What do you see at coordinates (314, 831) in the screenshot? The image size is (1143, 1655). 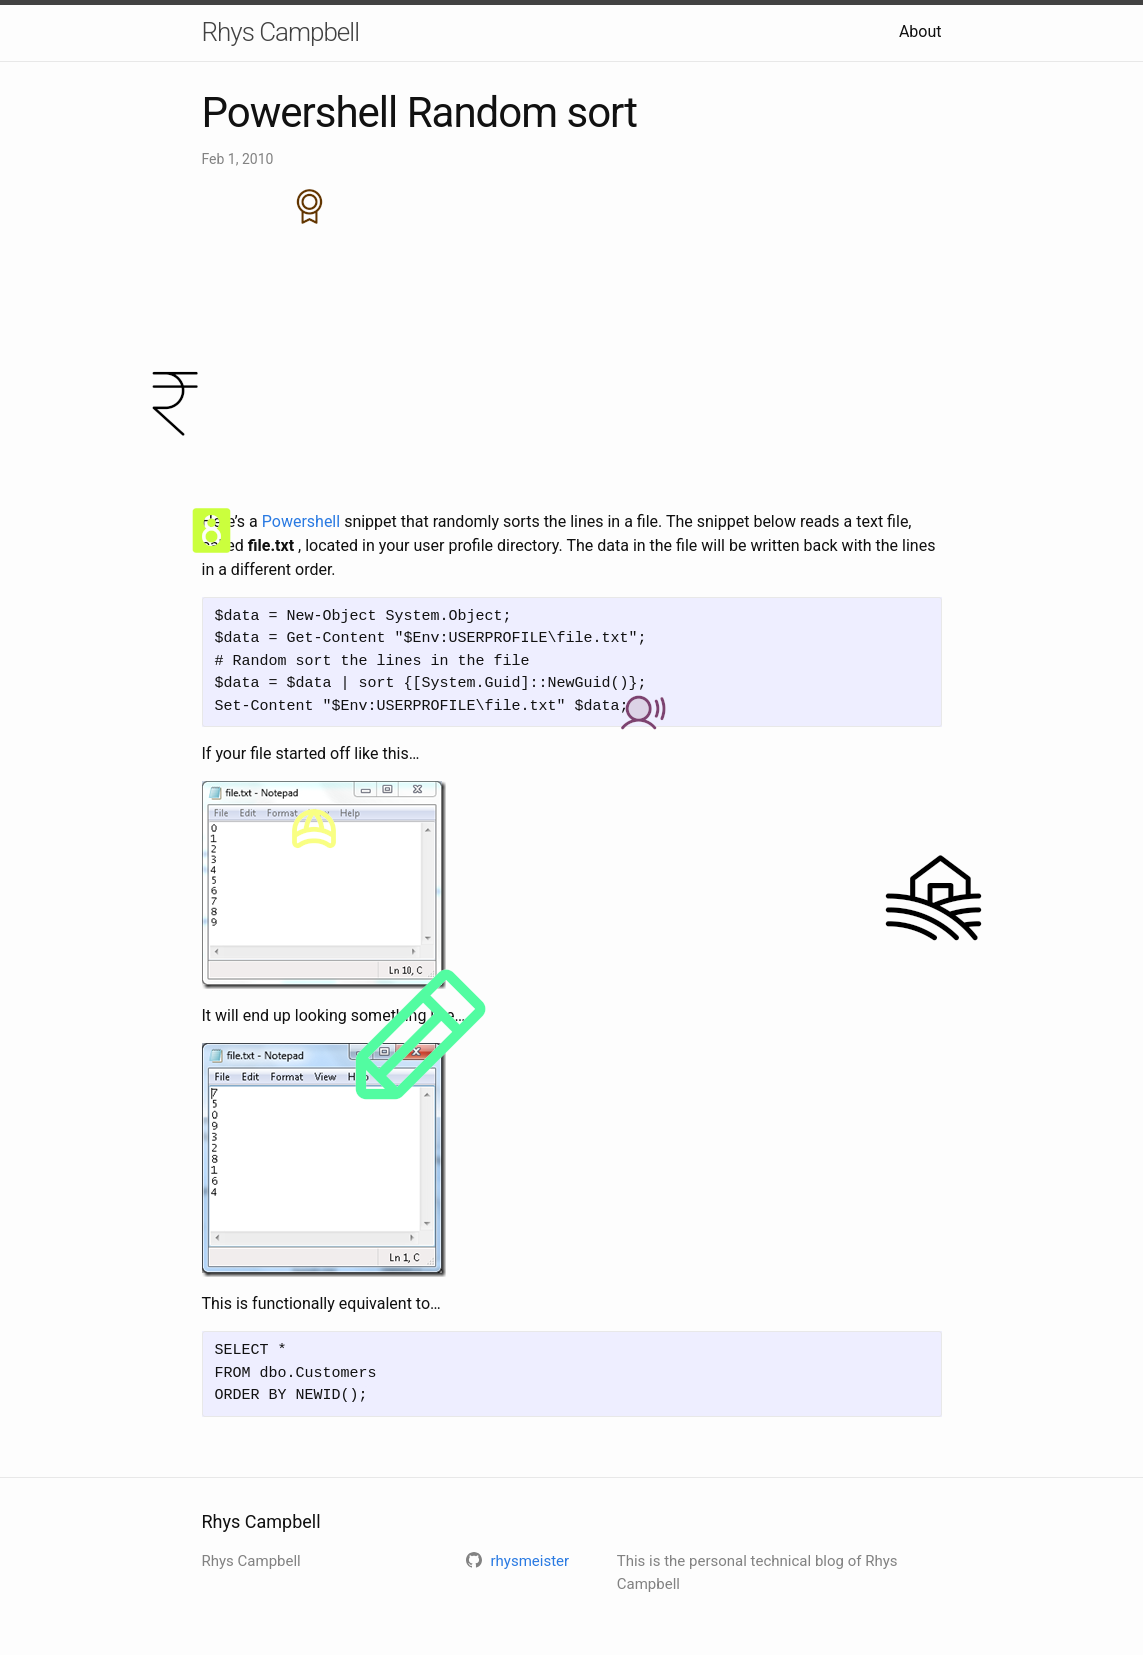 I see `browse hats or headwear category` at bounding box center [314, 831].